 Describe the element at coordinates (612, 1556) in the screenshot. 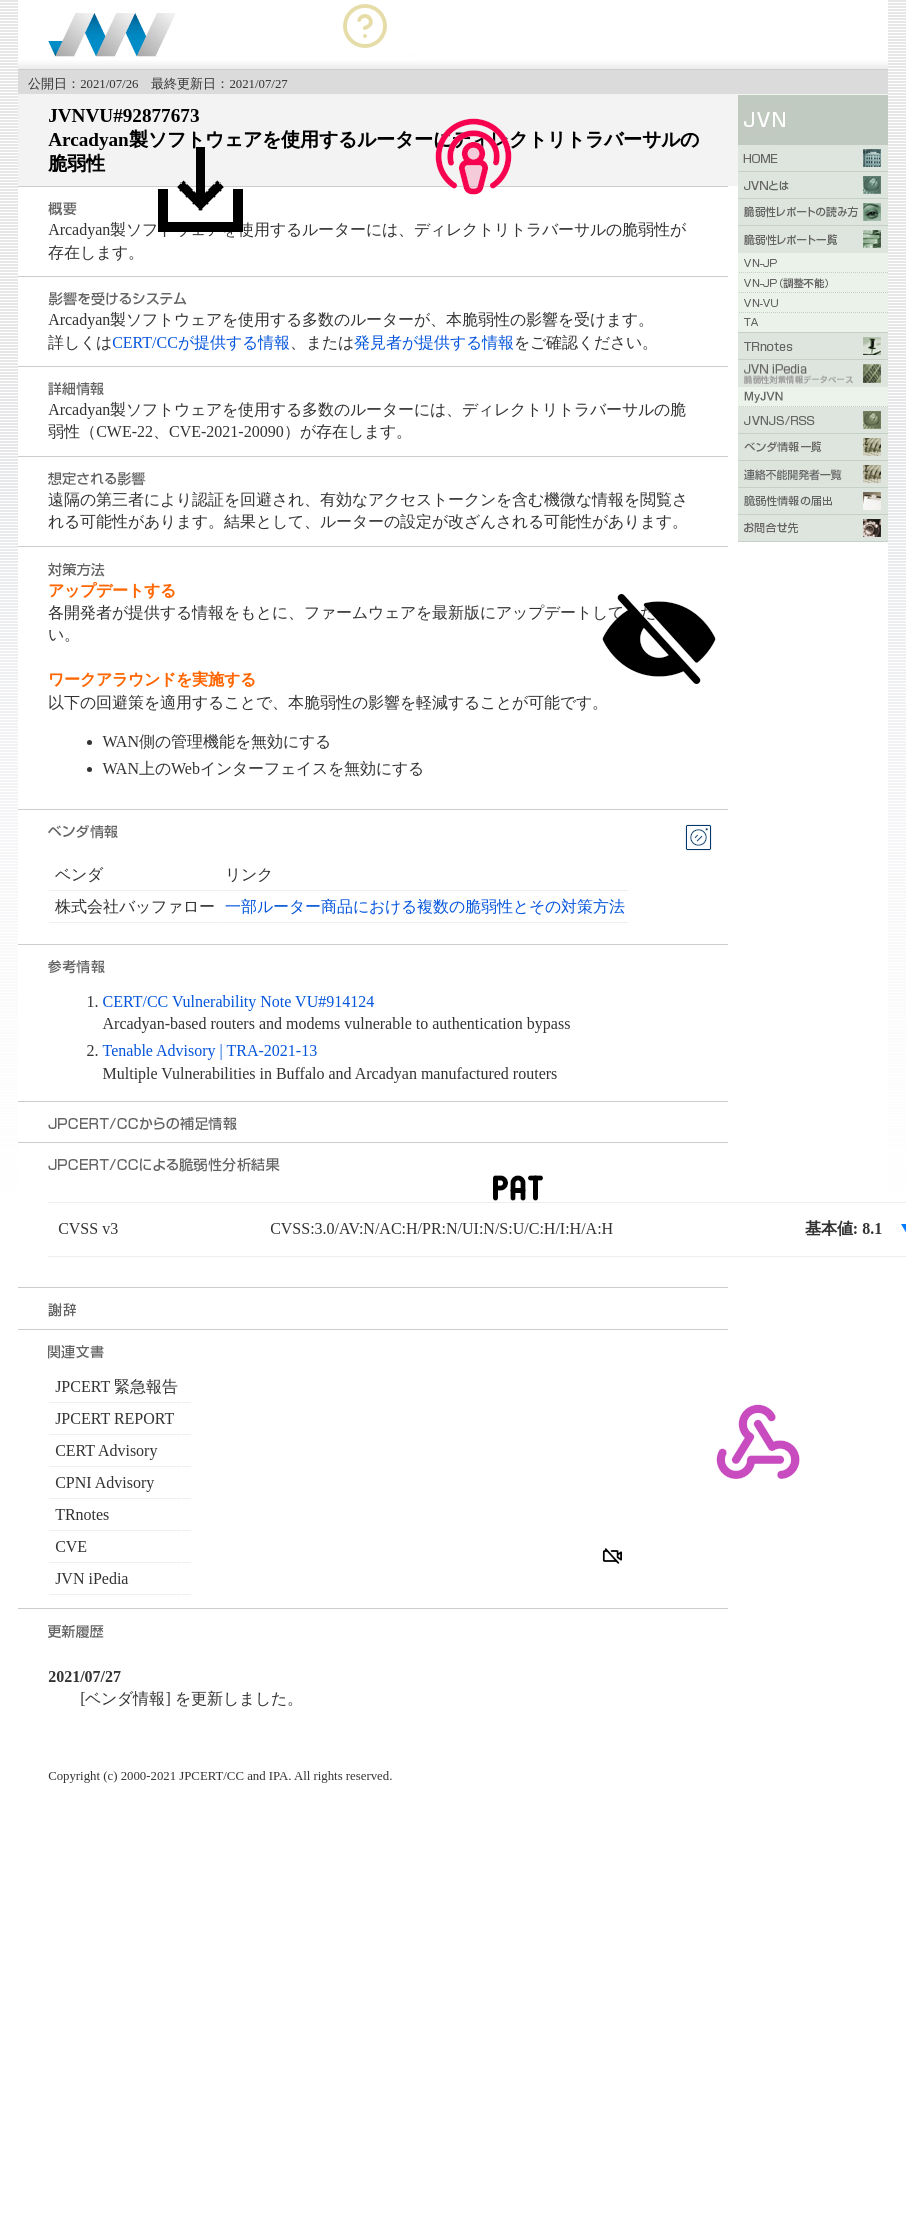

I see `turn off camera or disable video` at that location.